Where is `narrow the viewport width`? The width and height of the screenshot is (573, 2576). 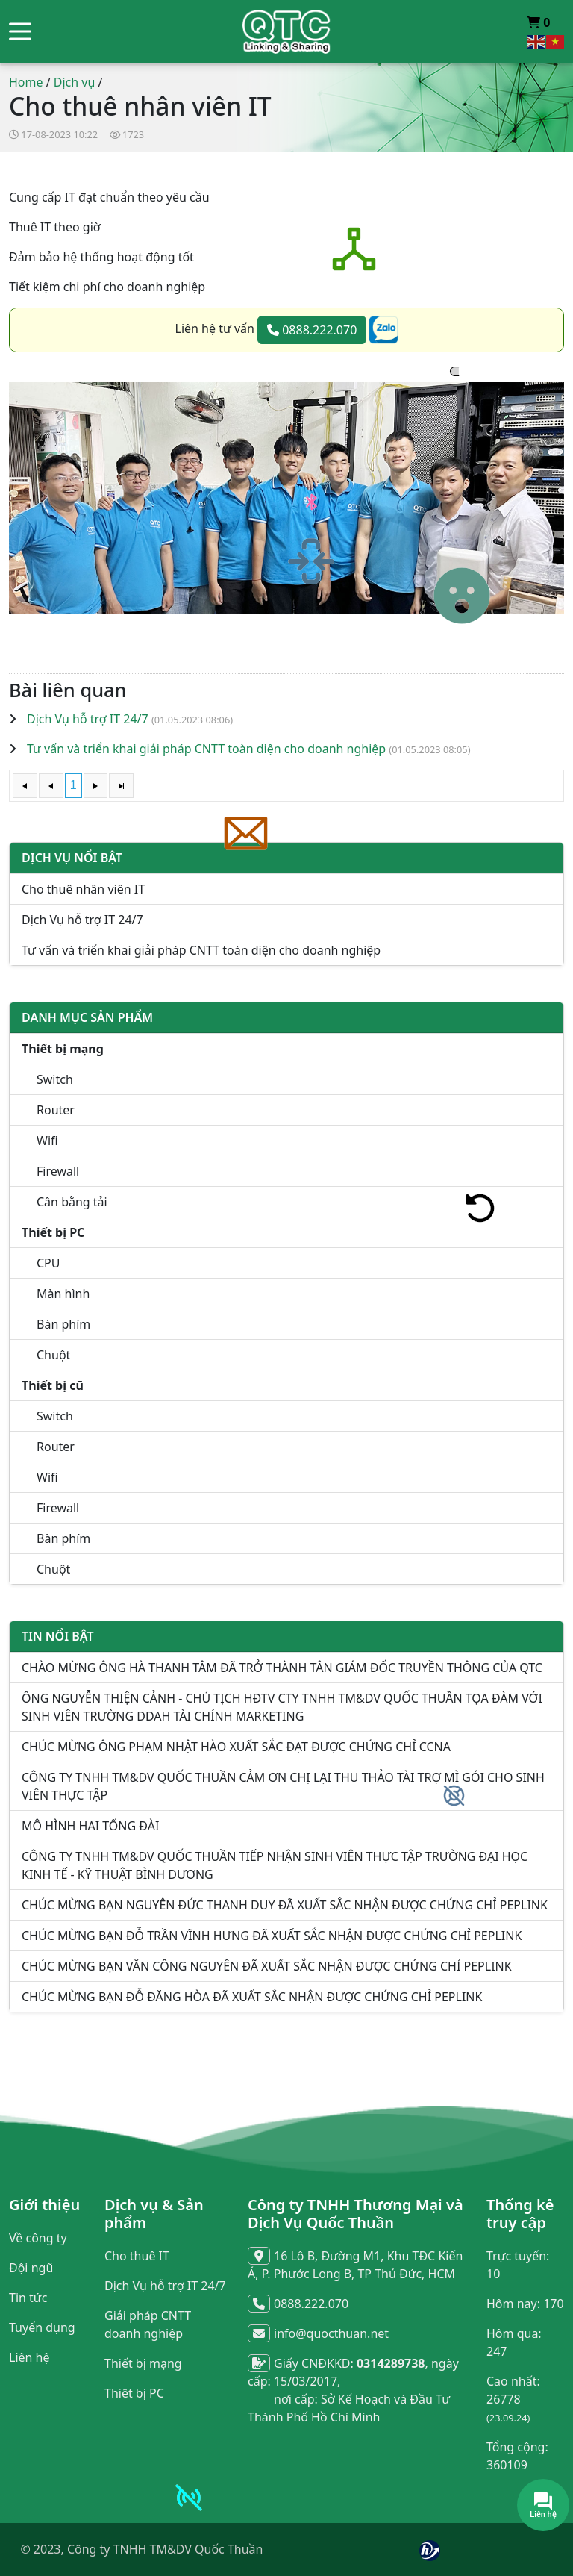 narrow the viewport width is located at coordinates (311, 561).